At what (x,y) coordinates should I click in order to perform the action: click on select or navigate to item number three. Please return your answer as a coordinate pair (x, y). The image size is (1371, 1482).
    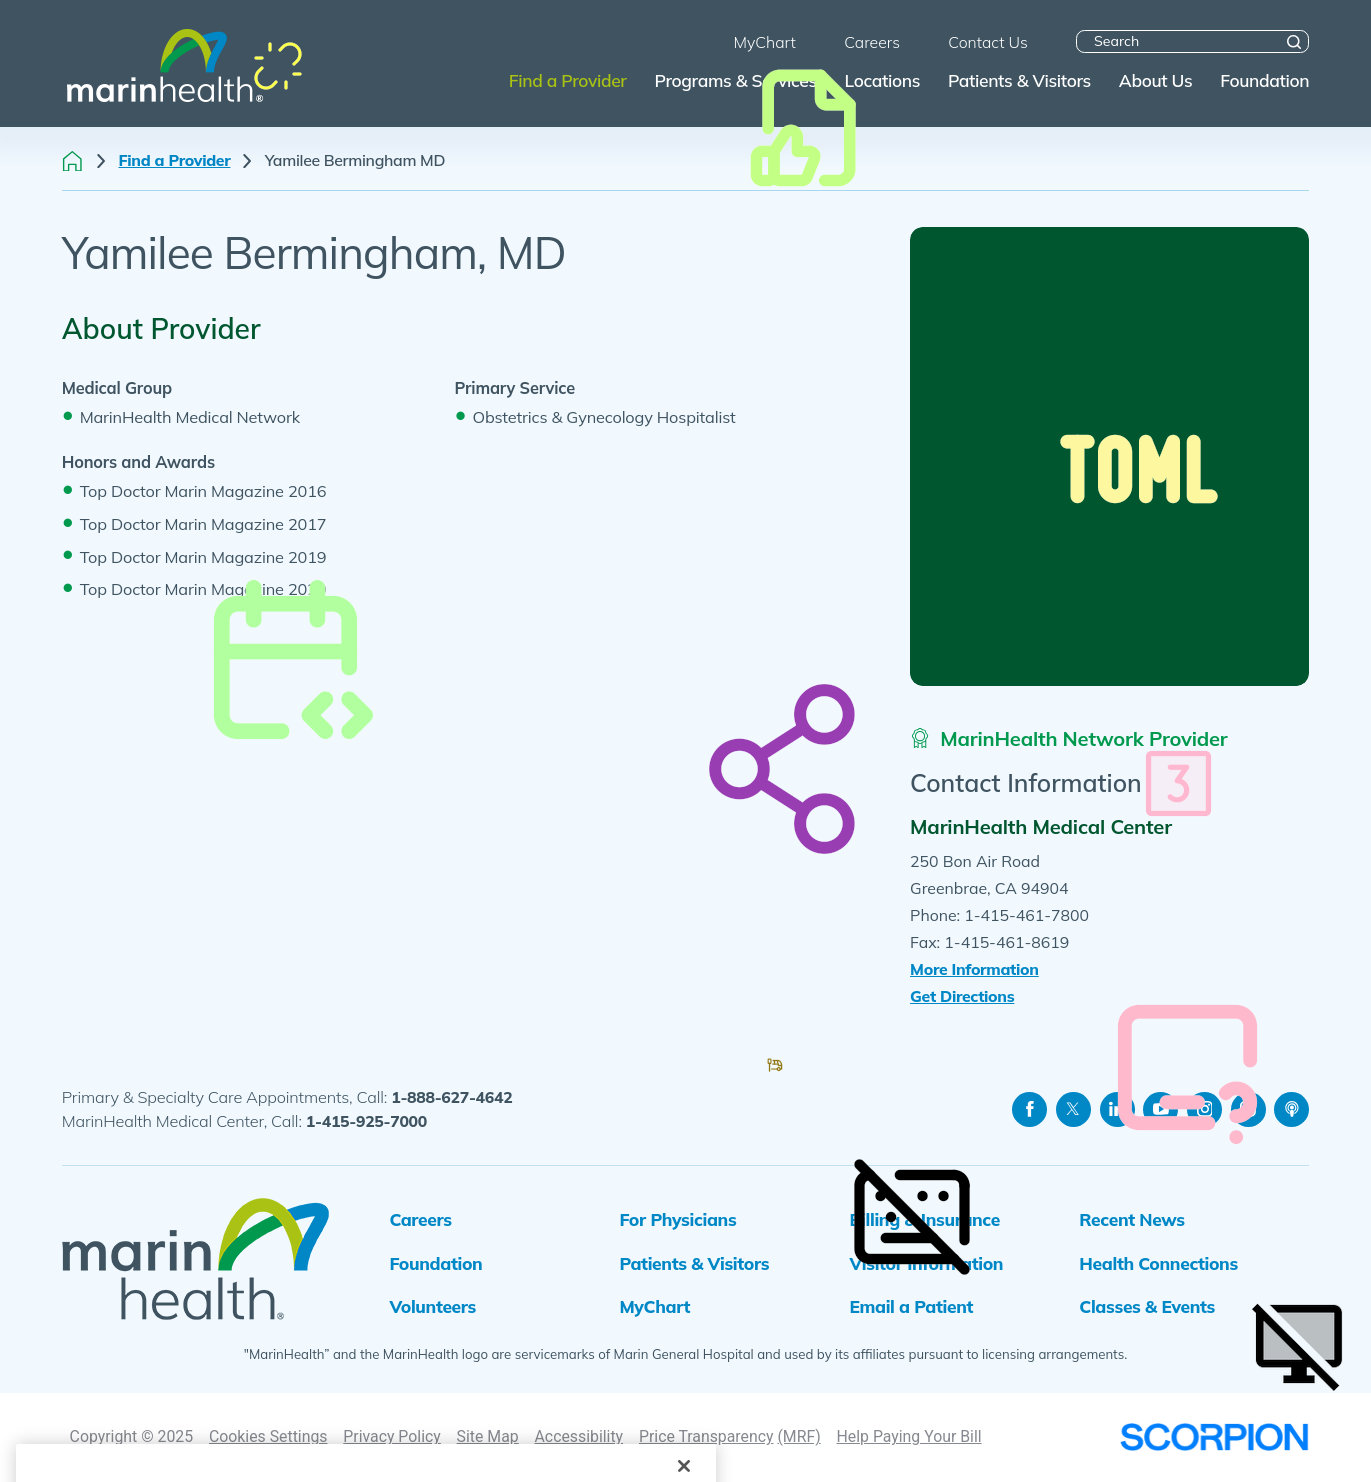
    Looking at the image, I should click on (1178, 783).